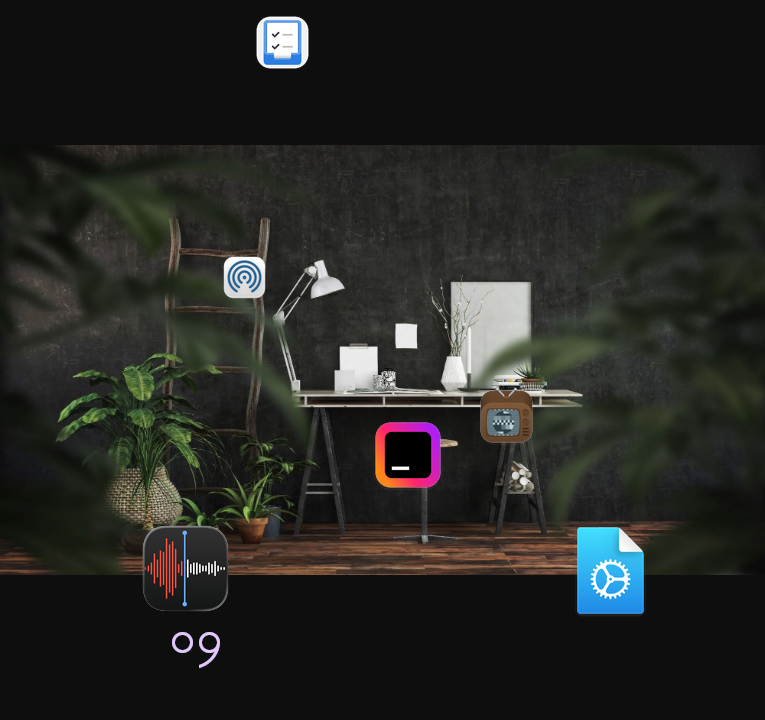 The height and width of the screenshot is (720, 765). Describe the element at coordinates (610, 570) in the screenshot. I see `an AppImage application package file` at that location.